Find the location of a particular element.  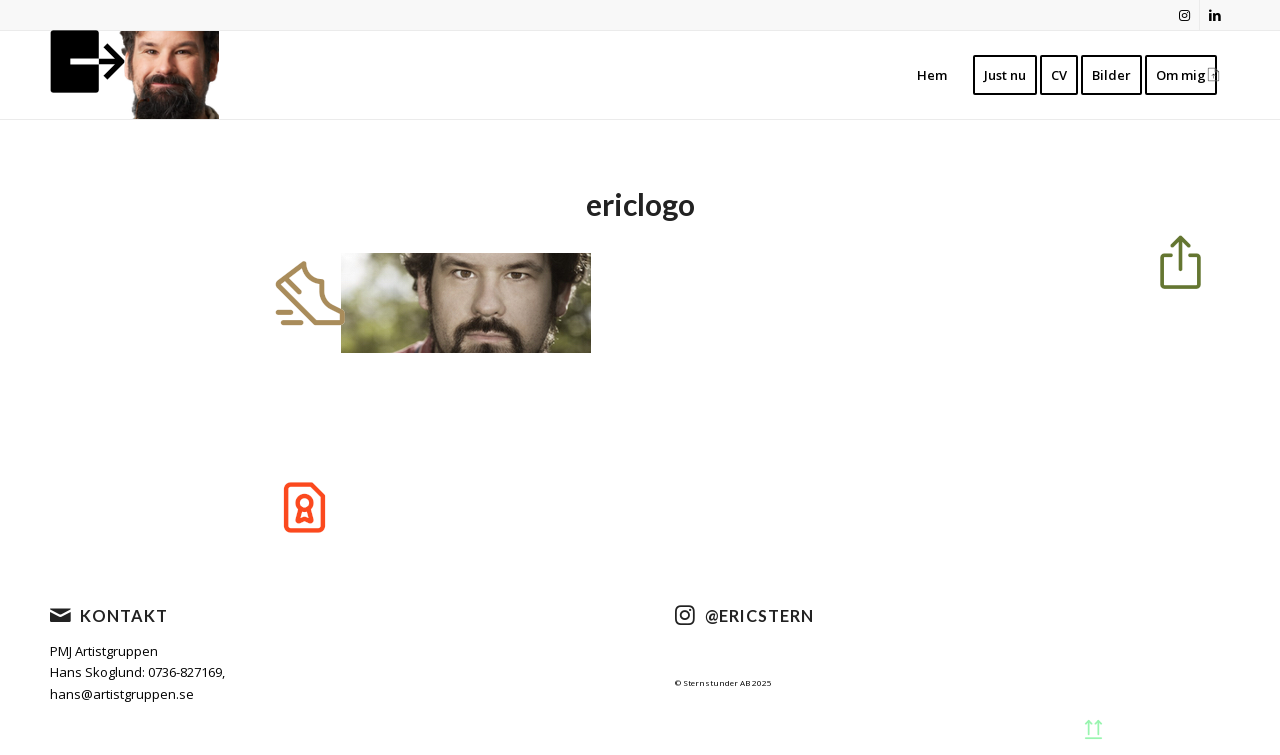

upload a file is located at coordinates (1213, 74).